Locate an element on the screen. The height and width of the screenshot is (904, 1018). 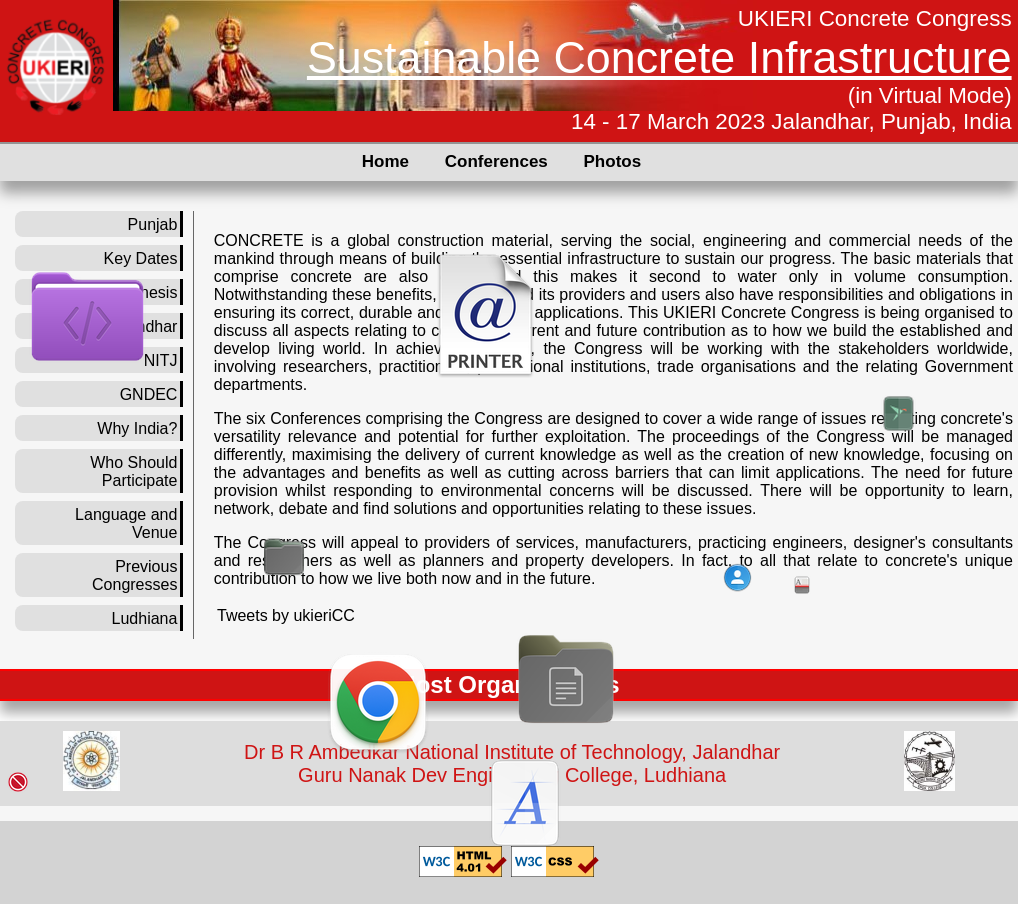
open your documents folder is located at coordinates (566, 679).